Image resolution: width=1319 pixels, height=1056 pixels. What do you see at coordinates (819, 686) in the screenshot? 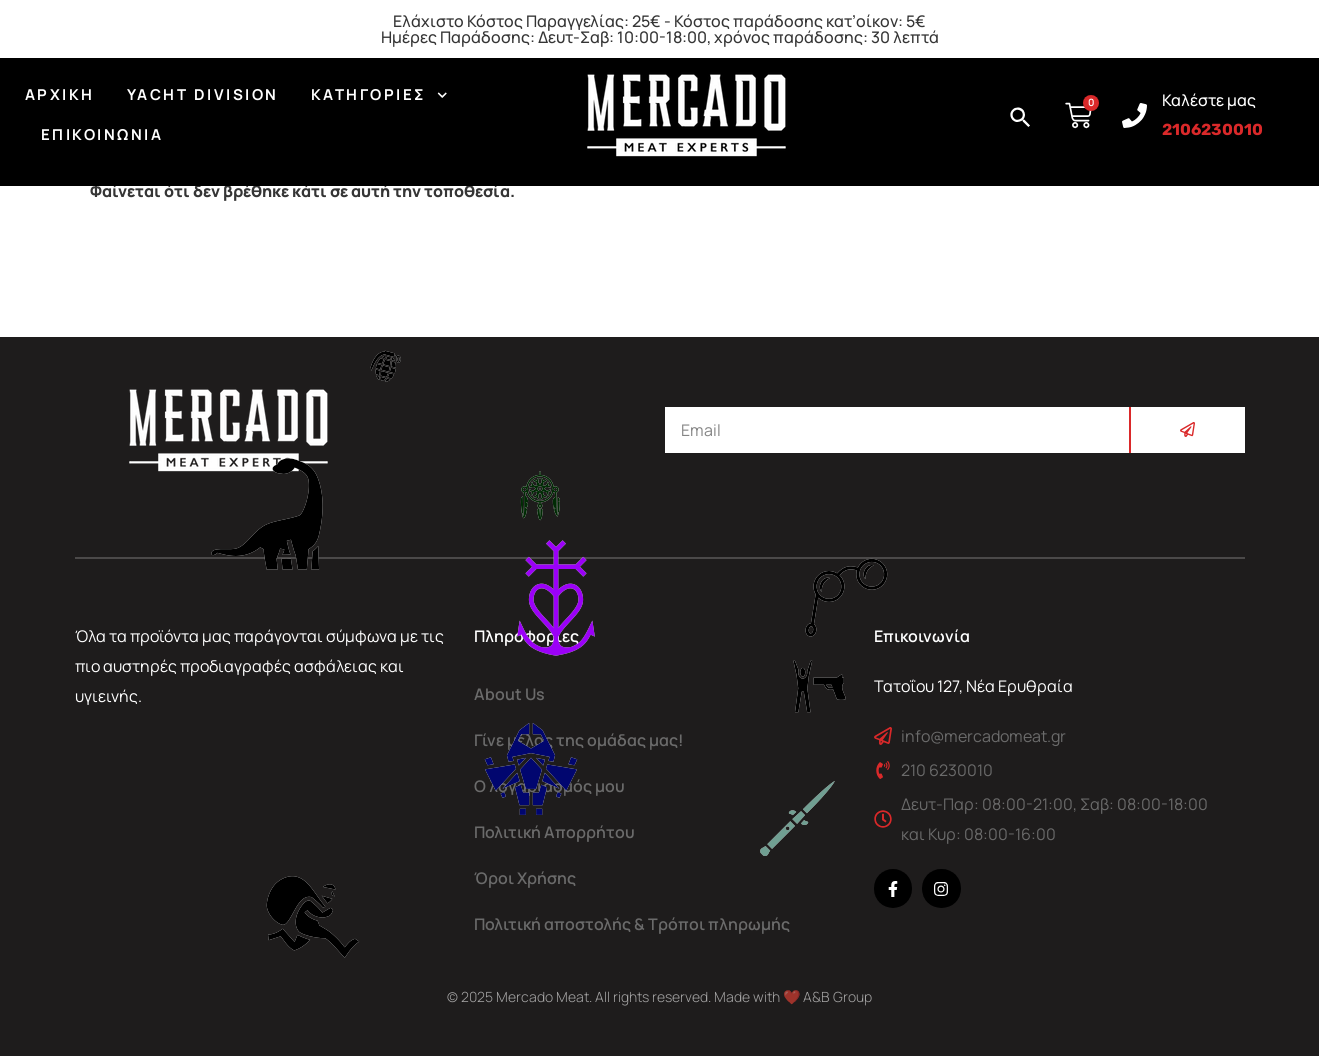
I see `indicates arrest or surrender scenario in a game` at bounding box center [819, 686].